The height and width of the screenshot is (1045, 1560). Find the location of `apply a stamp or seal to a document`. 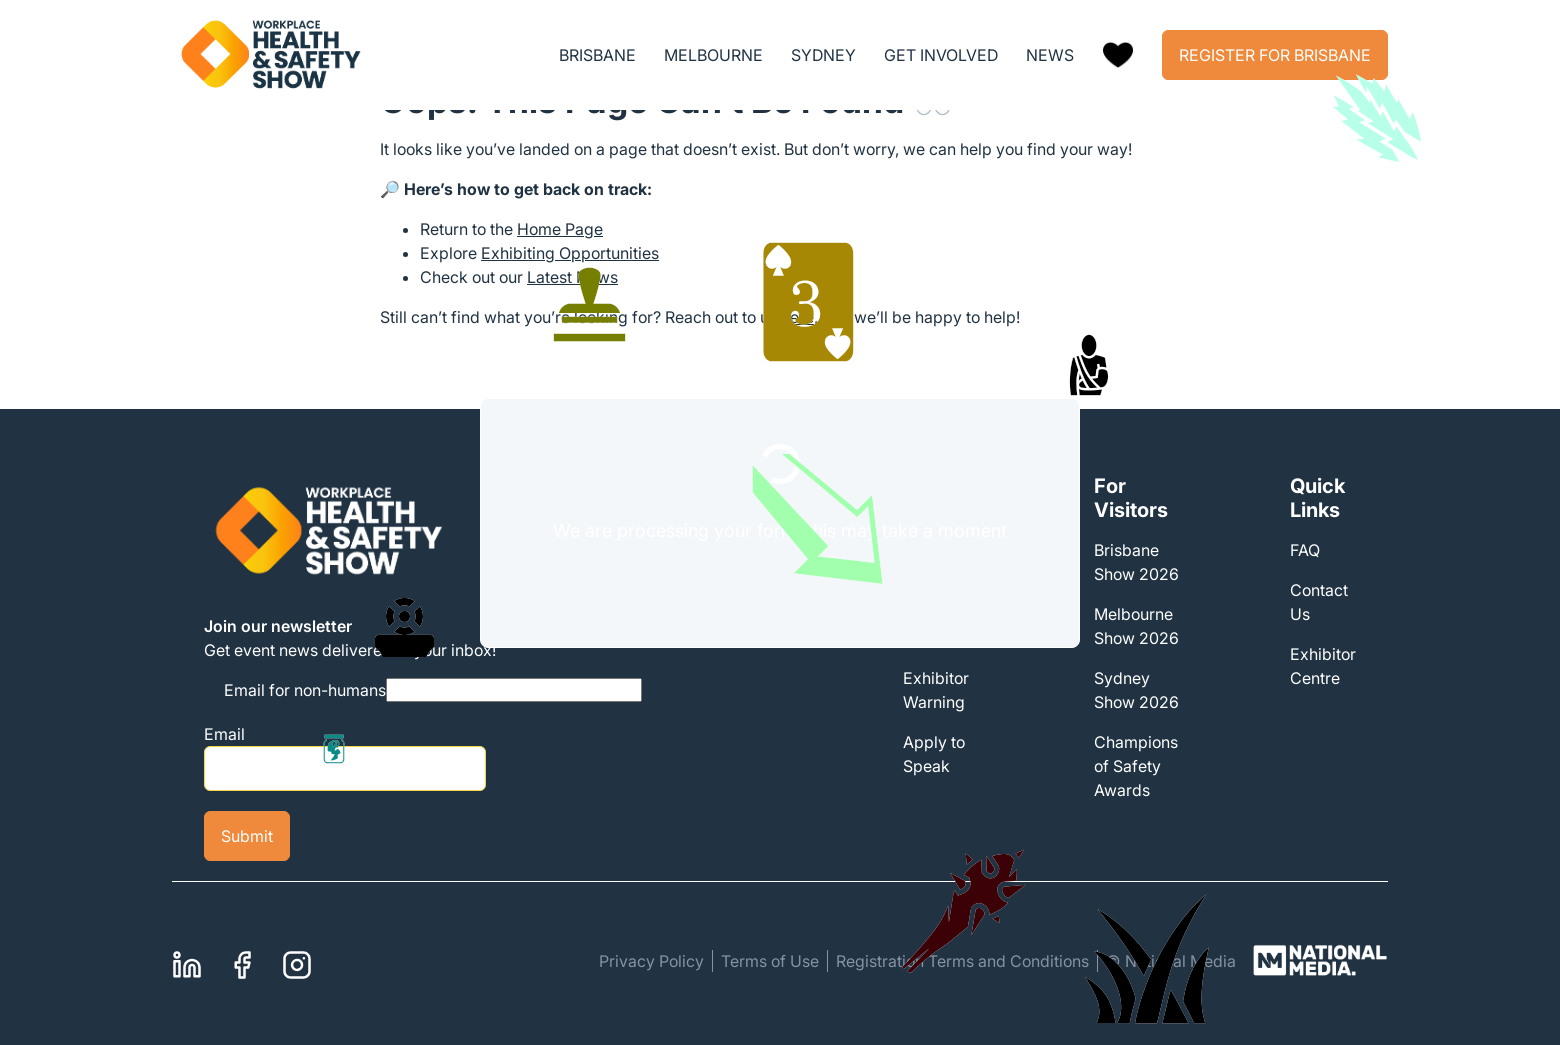

apply a stamp or seal to a document is located at coordinates (589, 304).